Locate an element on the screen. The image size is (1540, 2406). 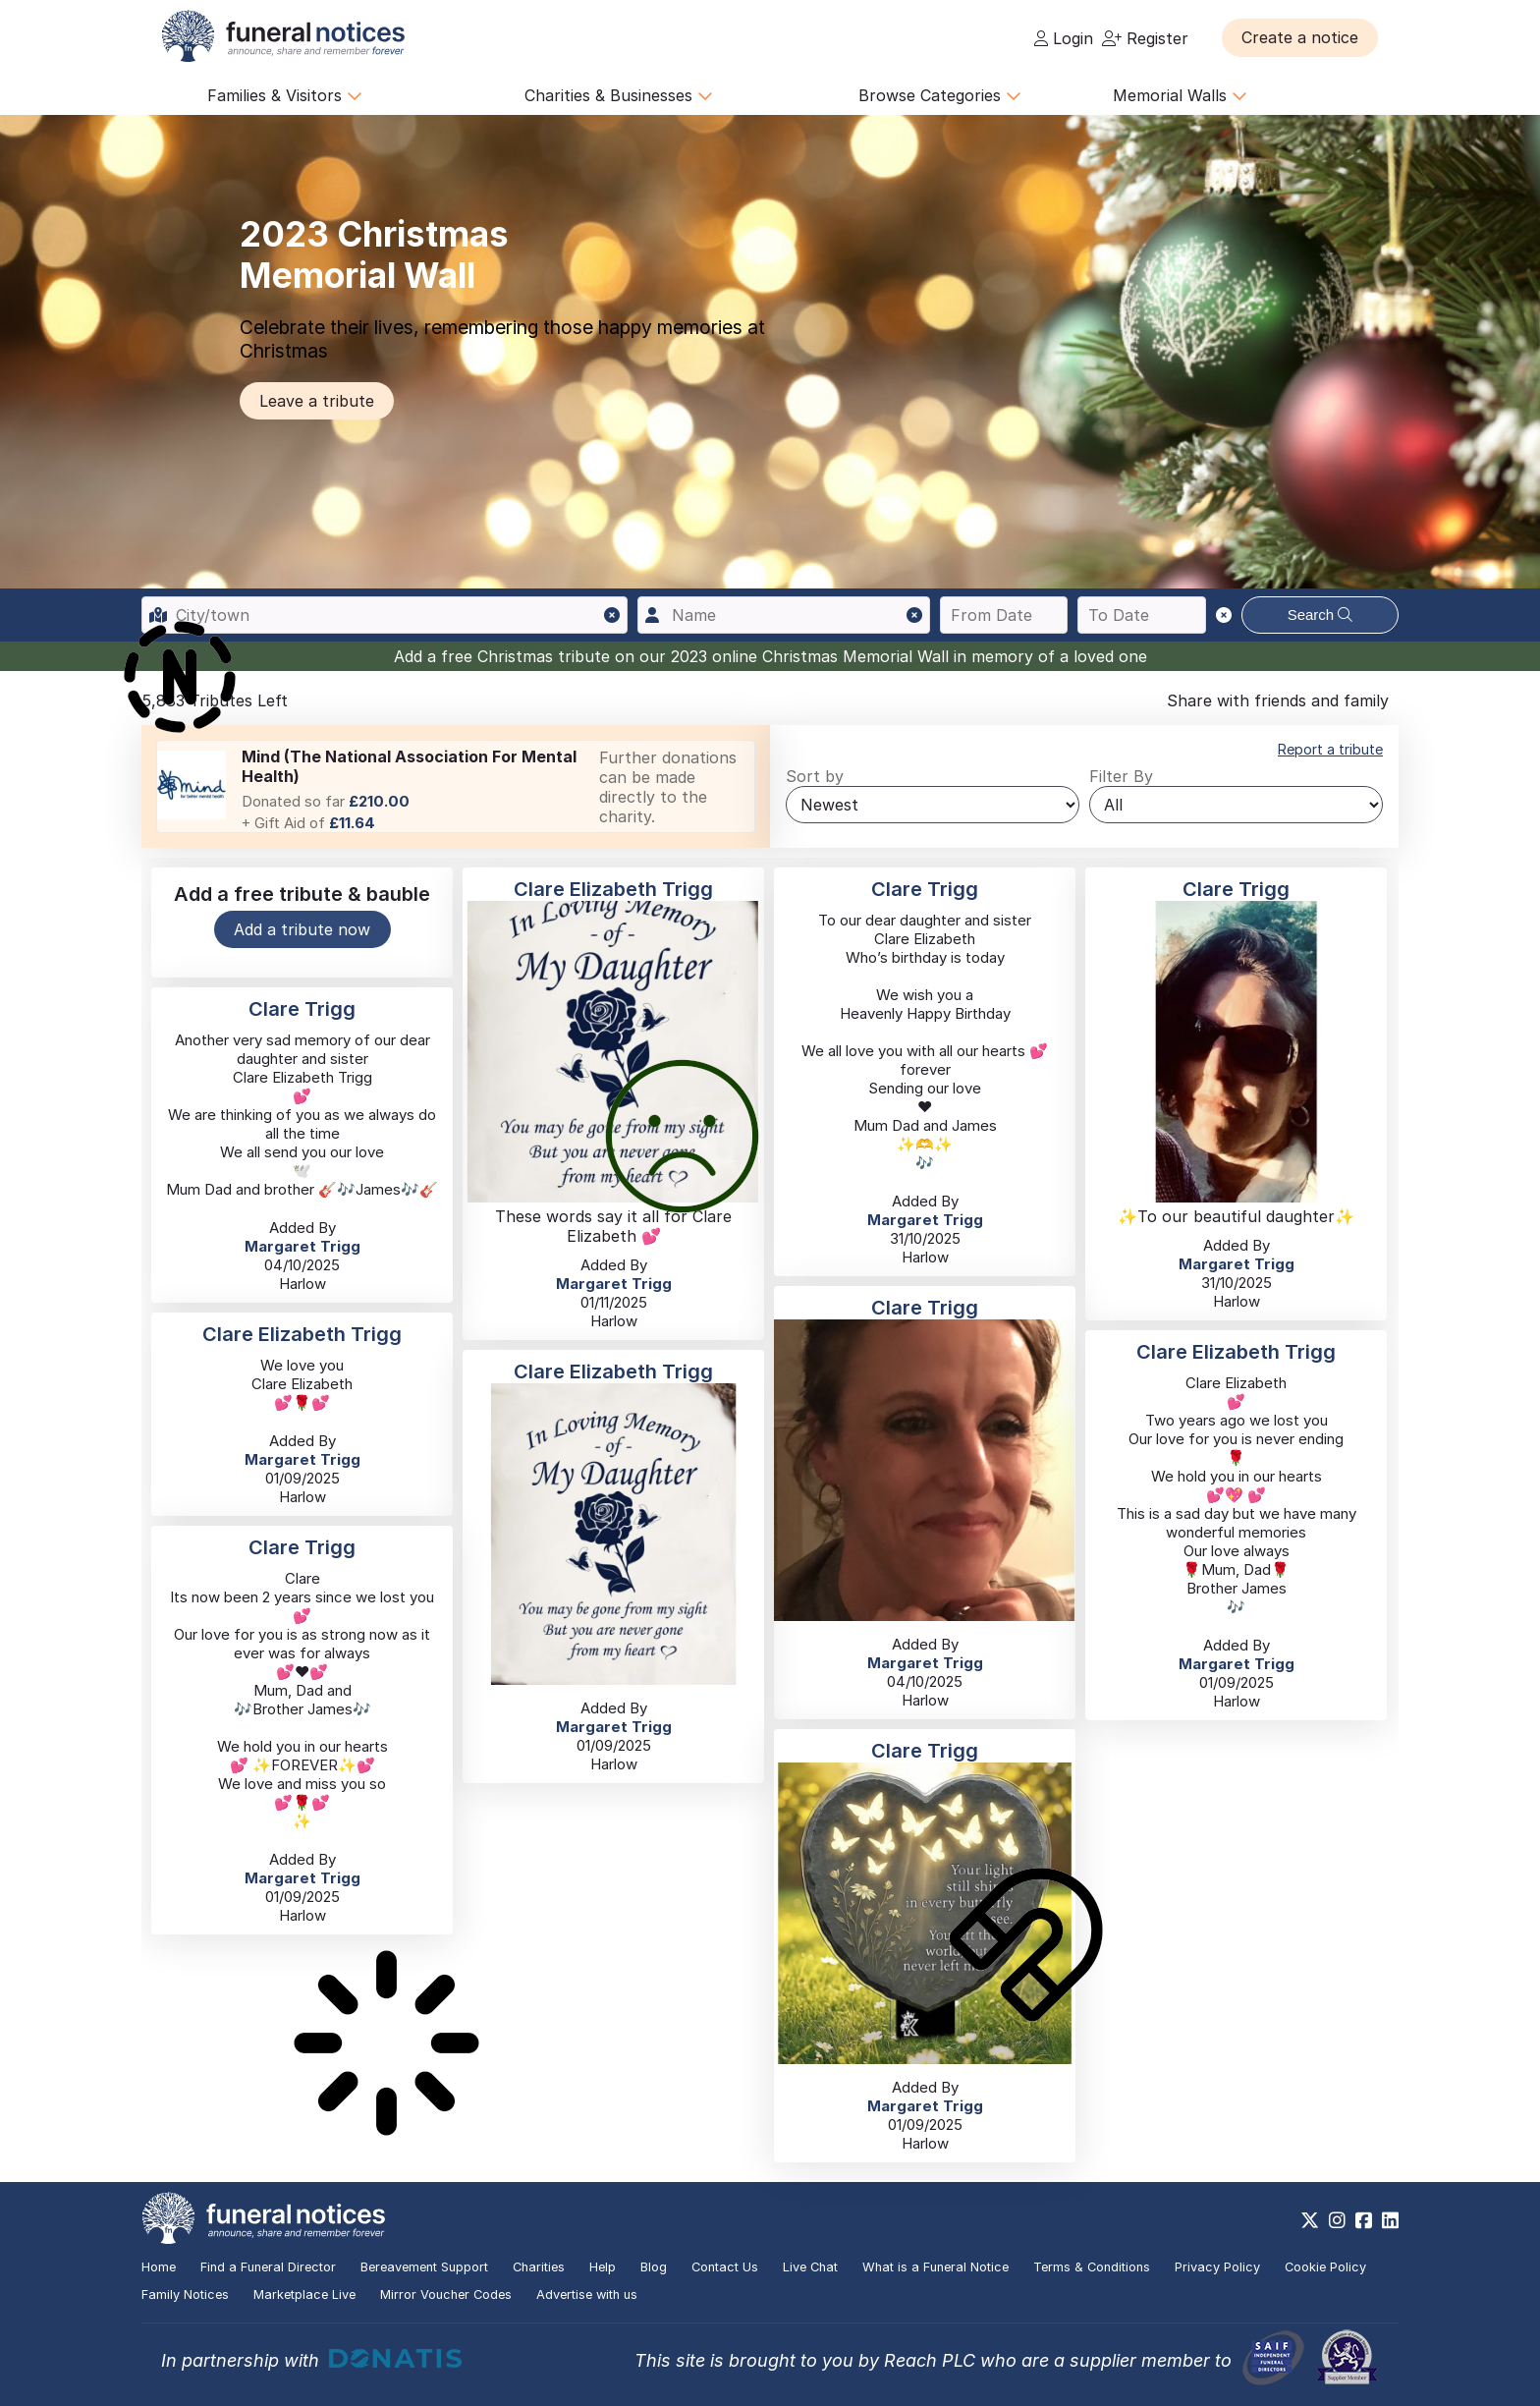
attract or pin related items together is located at coordinates (1028, 1941).